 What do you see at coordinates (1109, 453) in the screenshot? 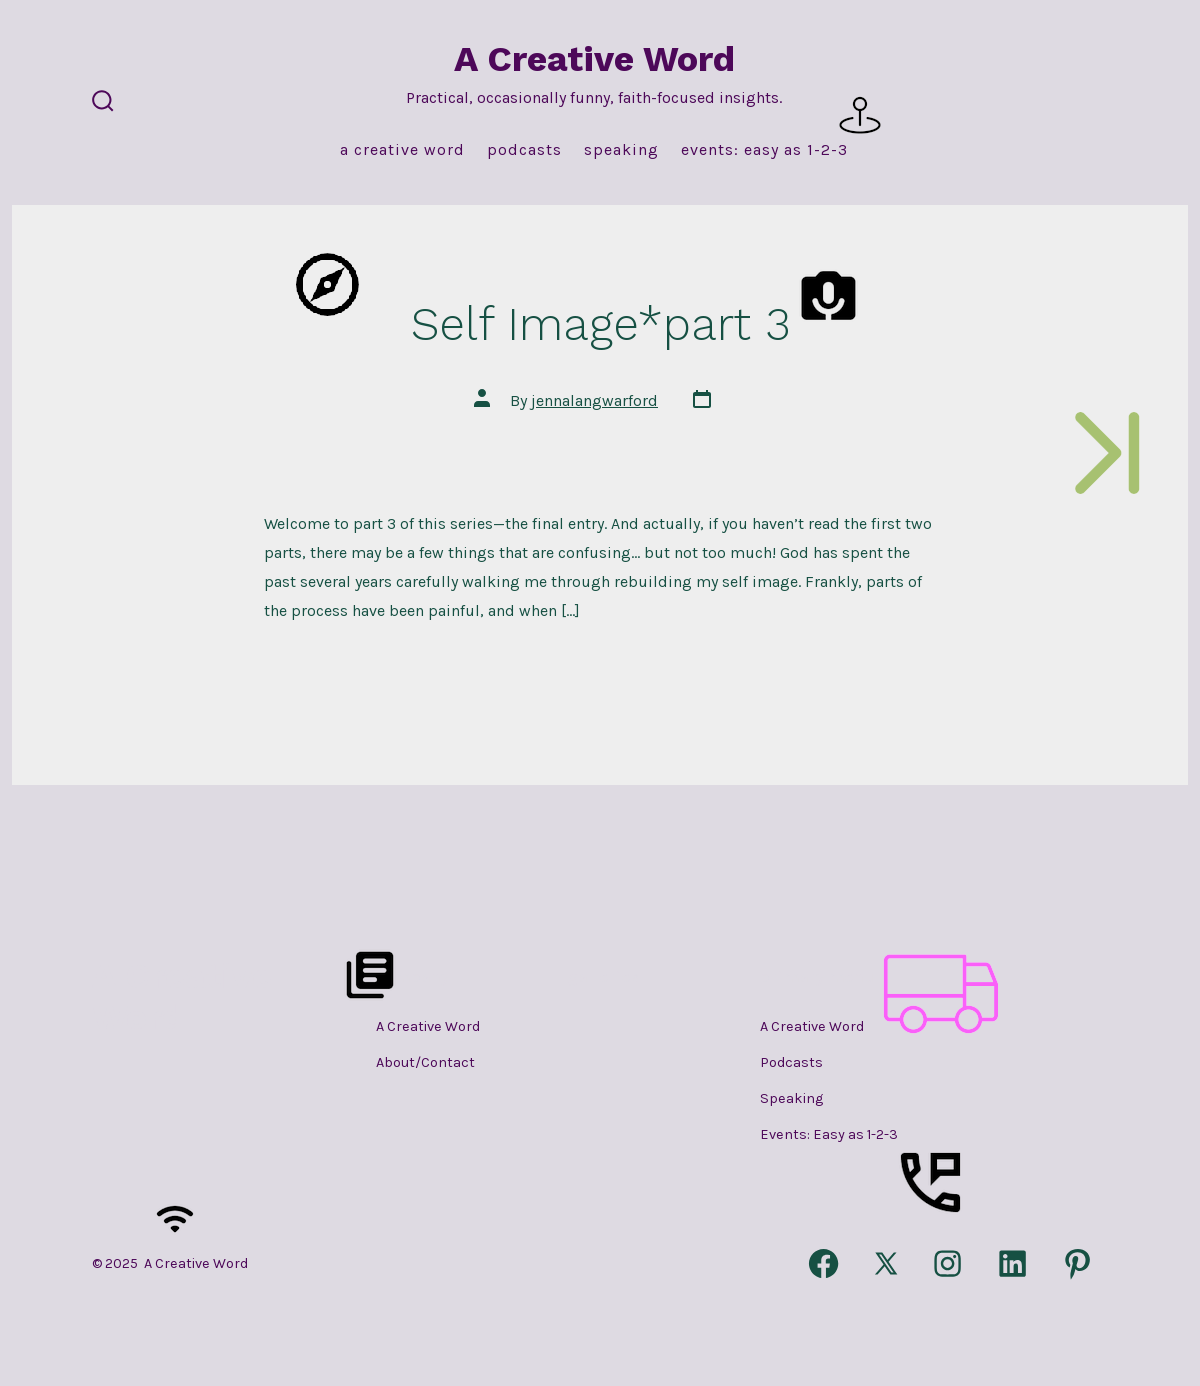
I see `skip to the end of content` at bounding box center [1109, 453].